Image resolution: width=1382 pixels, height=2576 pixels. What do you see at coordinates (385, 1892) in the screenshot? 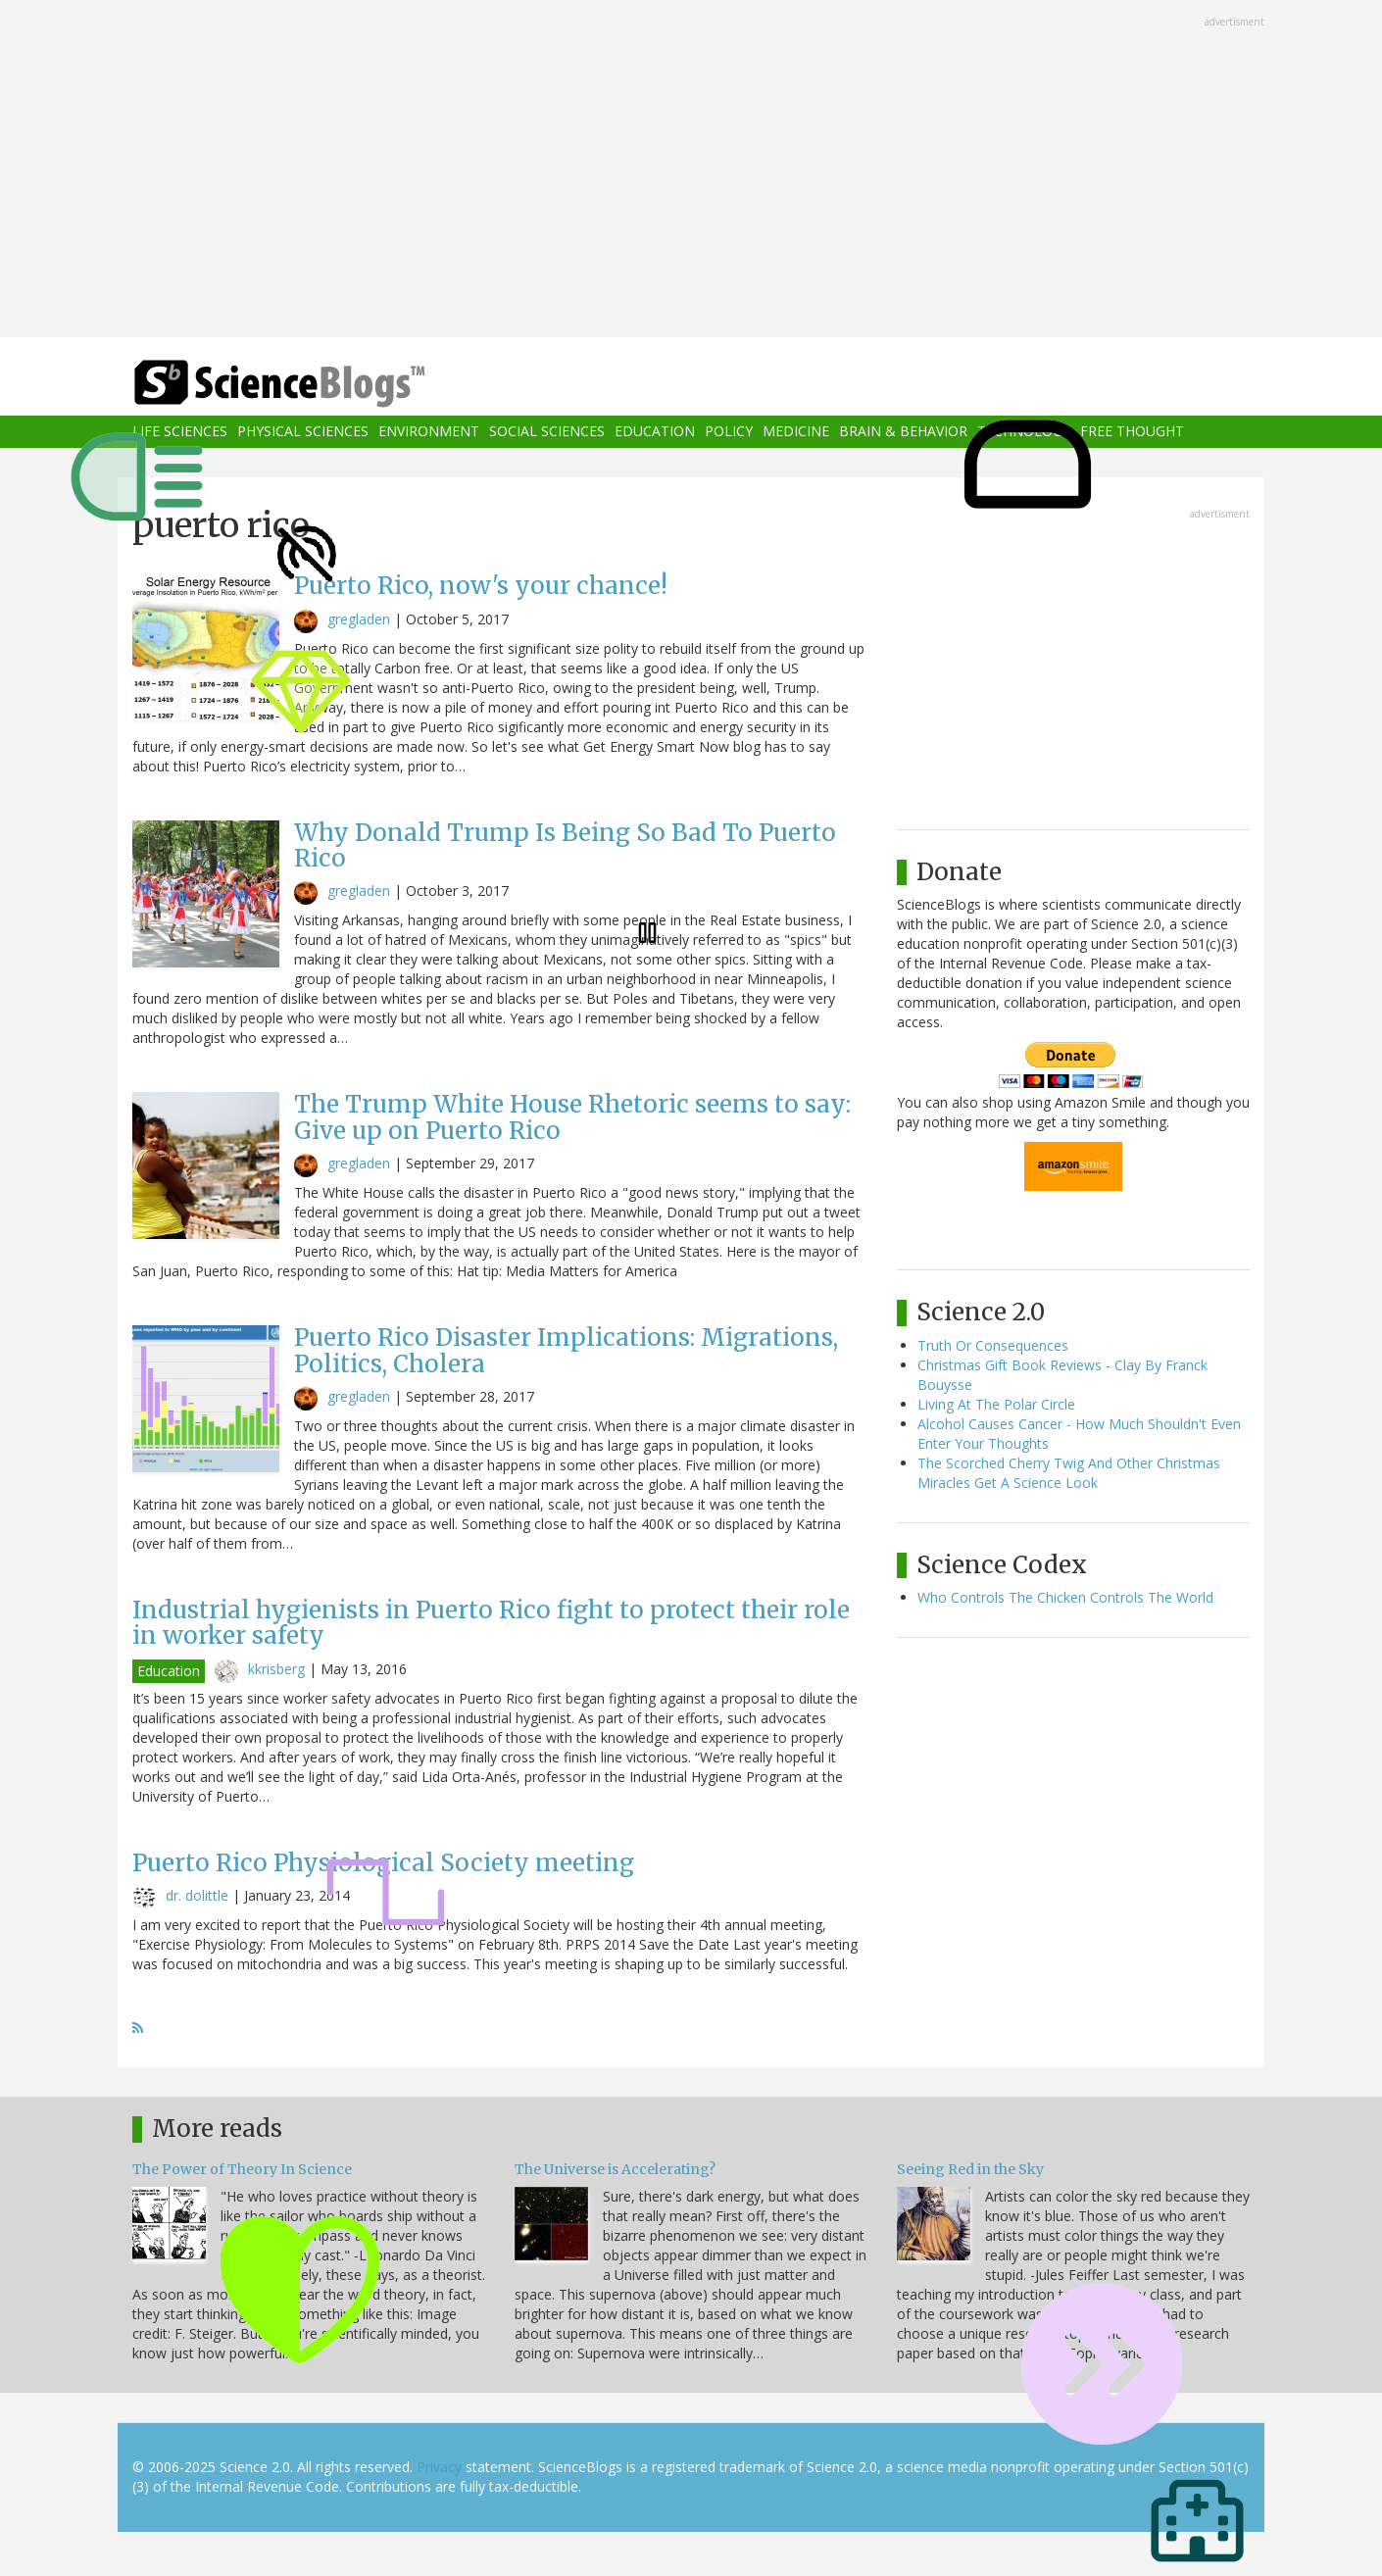
I see `toggle square wave audio signal` at bounding box center [385, 1892].